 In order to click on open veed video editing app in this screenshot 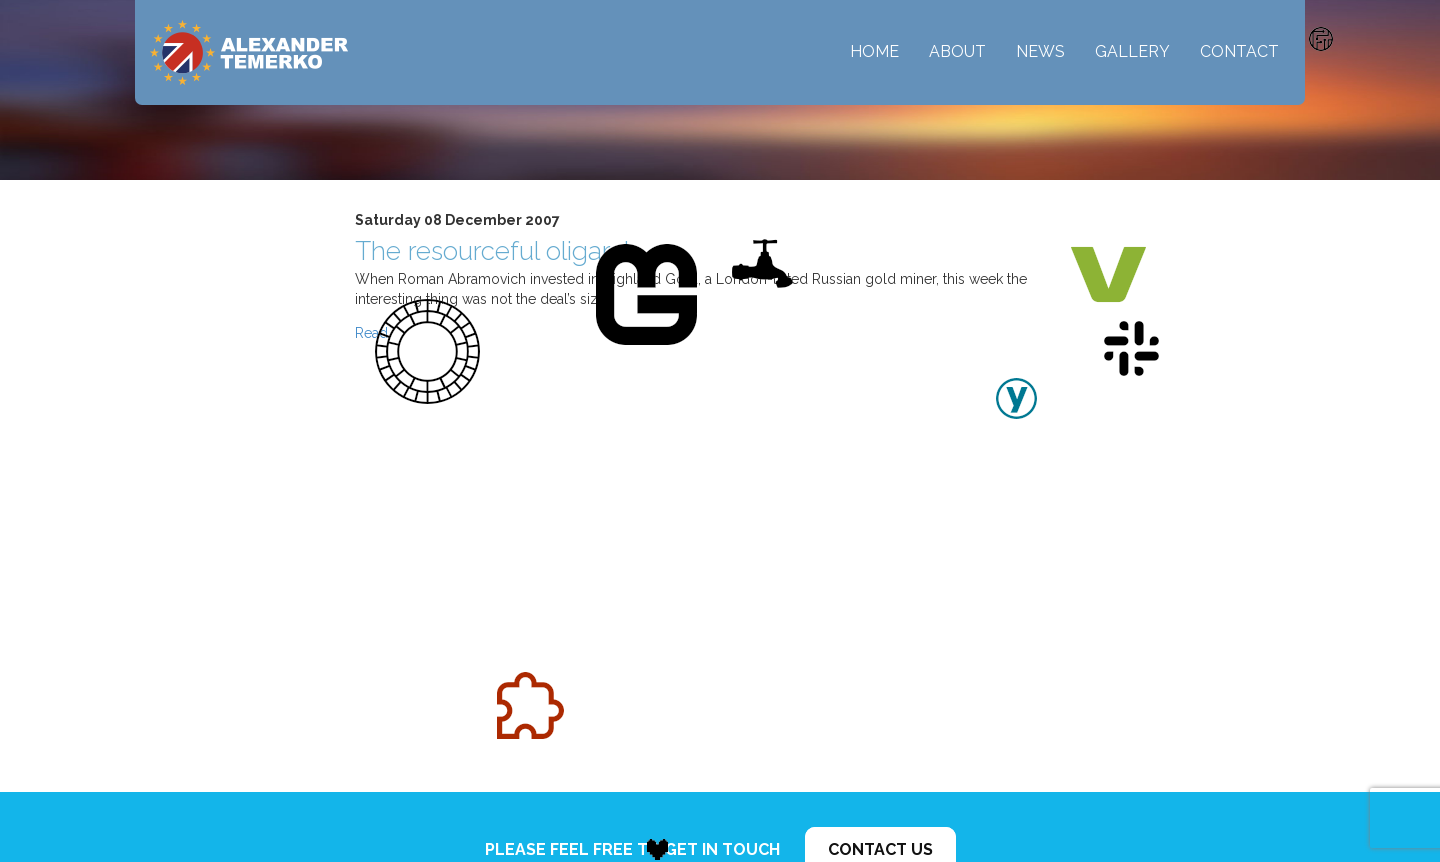, I will do `click(1108, 274)`.